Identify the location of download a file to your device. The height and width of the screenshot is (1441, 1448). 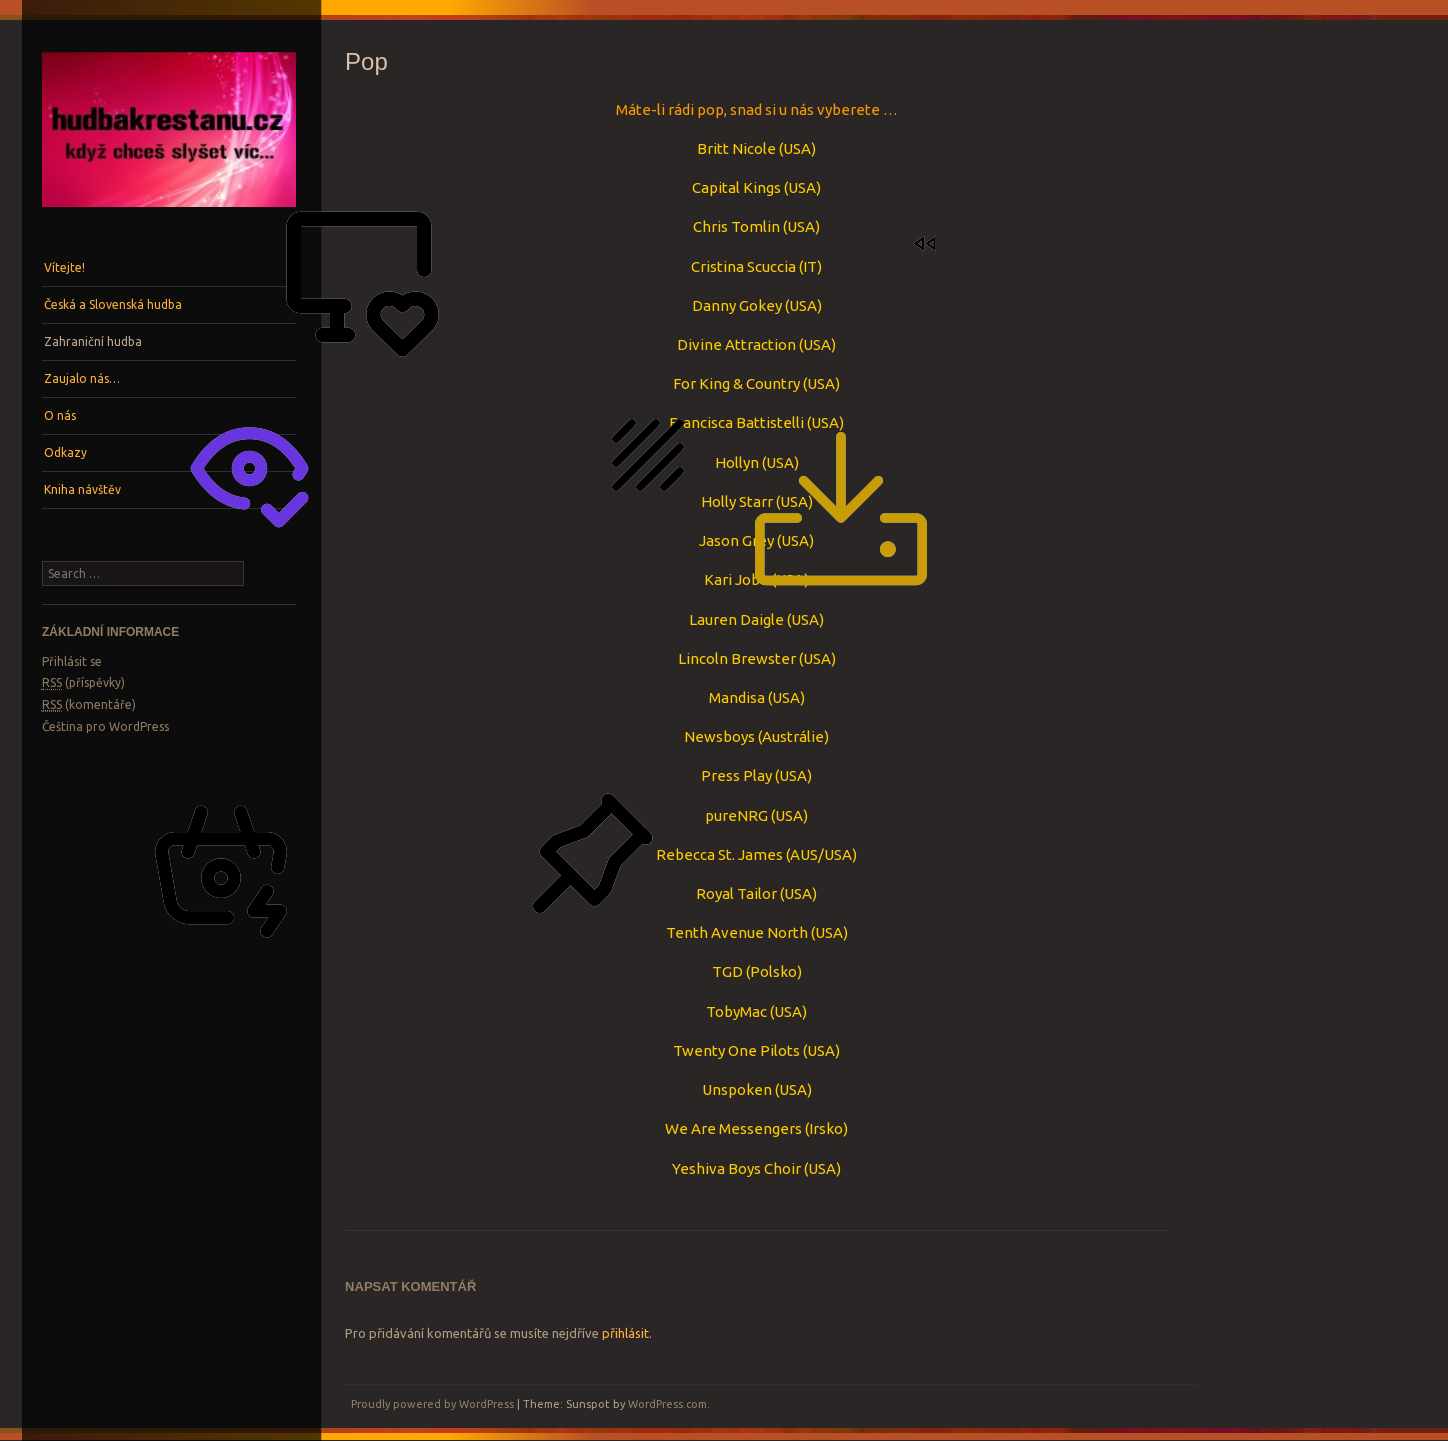
(841, 518).